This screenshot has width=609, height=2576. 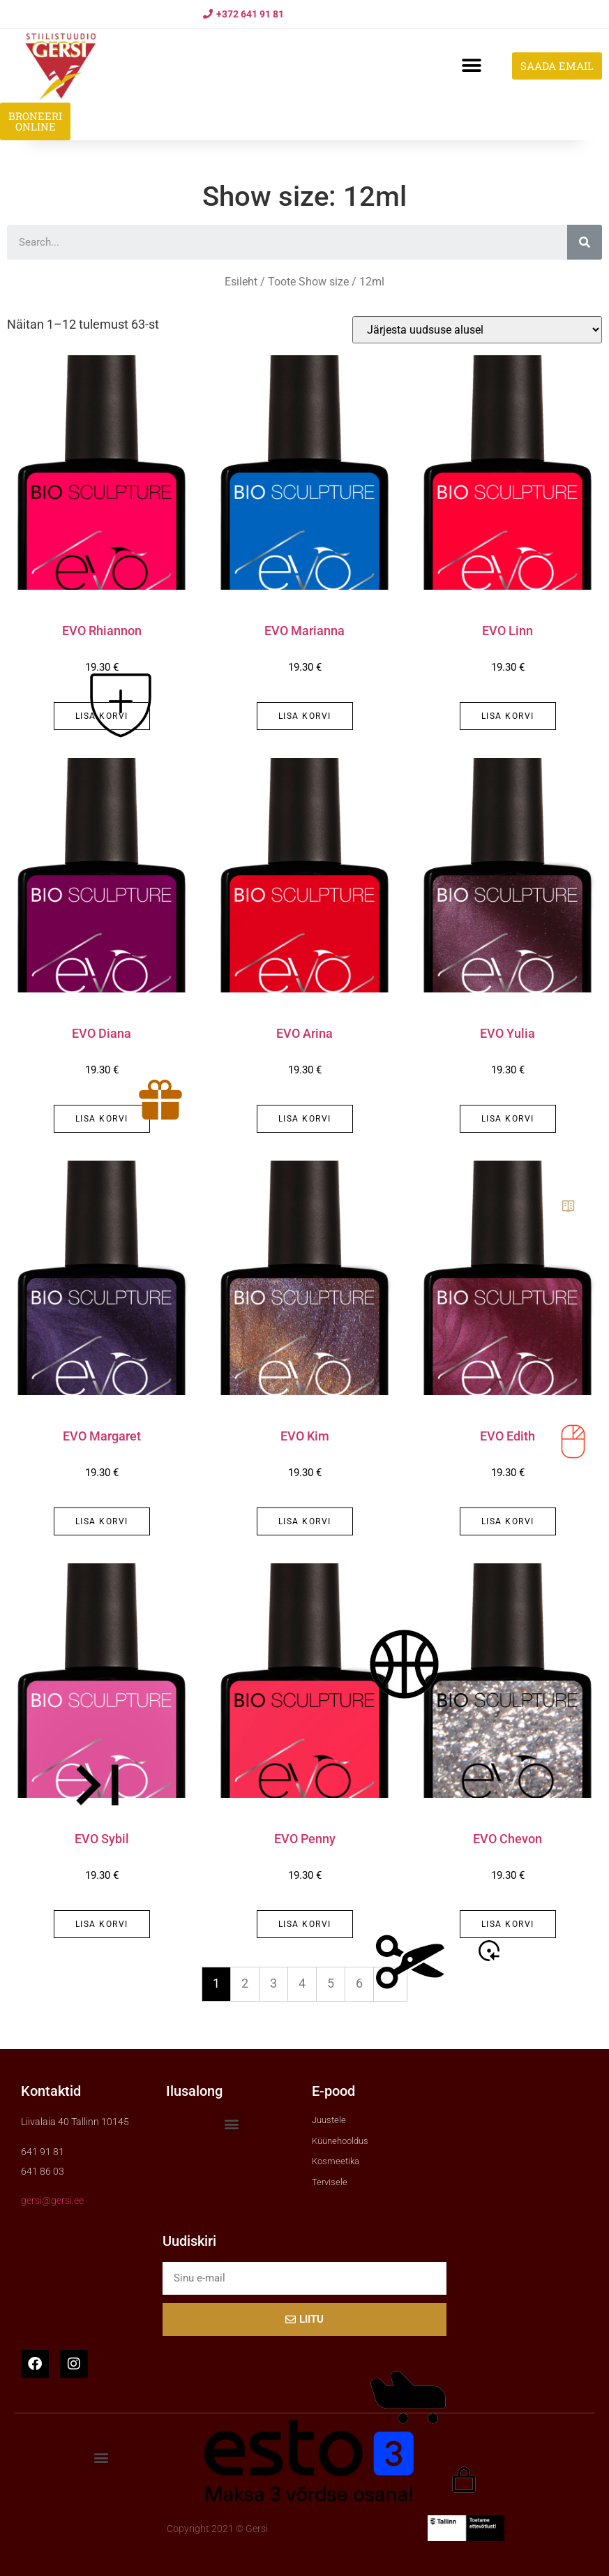 What do you see at coordinates (408, 2396) in the screenshot?
I see `flight is taxiing or preparing for departure` at bounding box center [408, 2396].